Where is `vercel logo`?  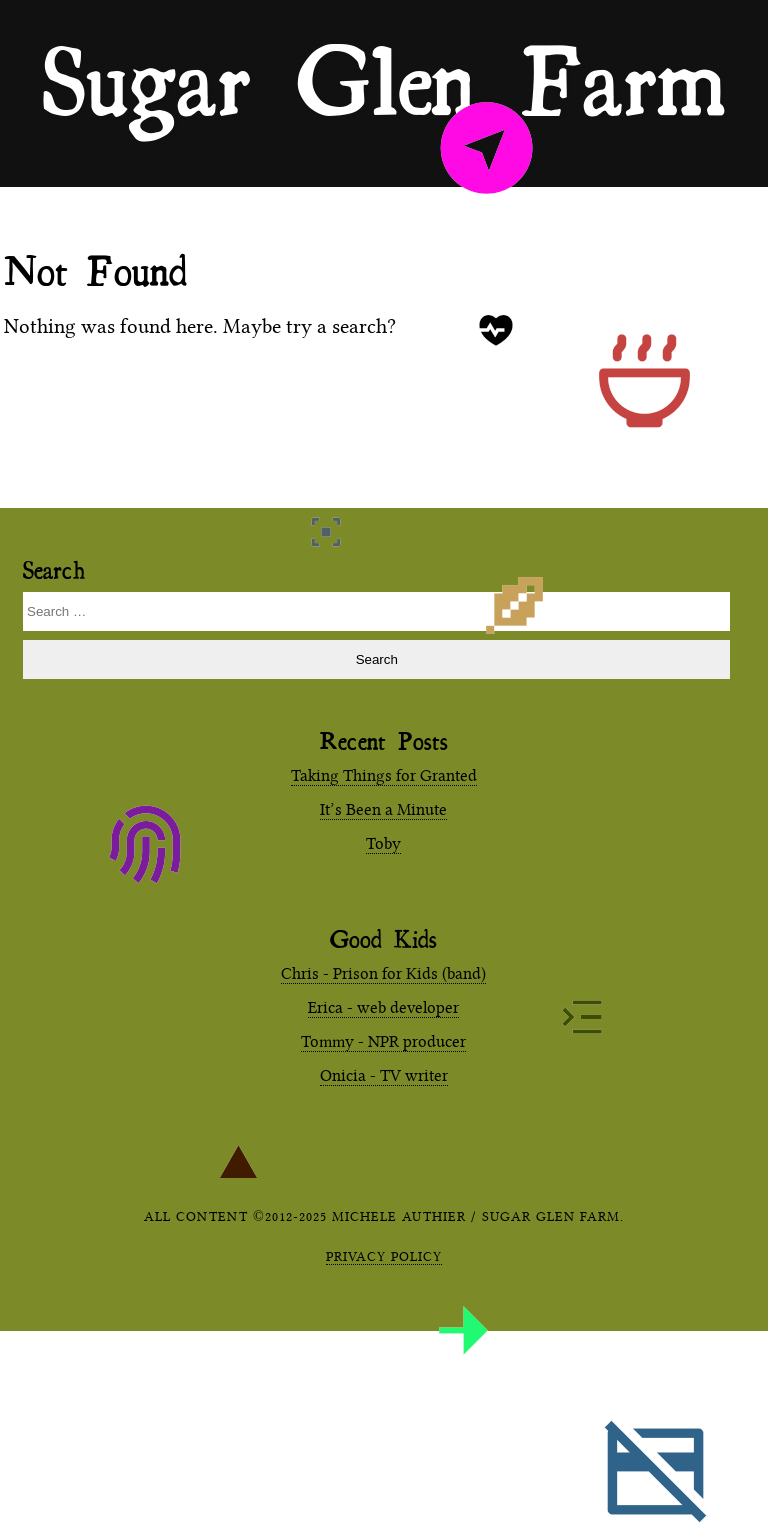
vercel logo is located at coordinates (238, 1161).